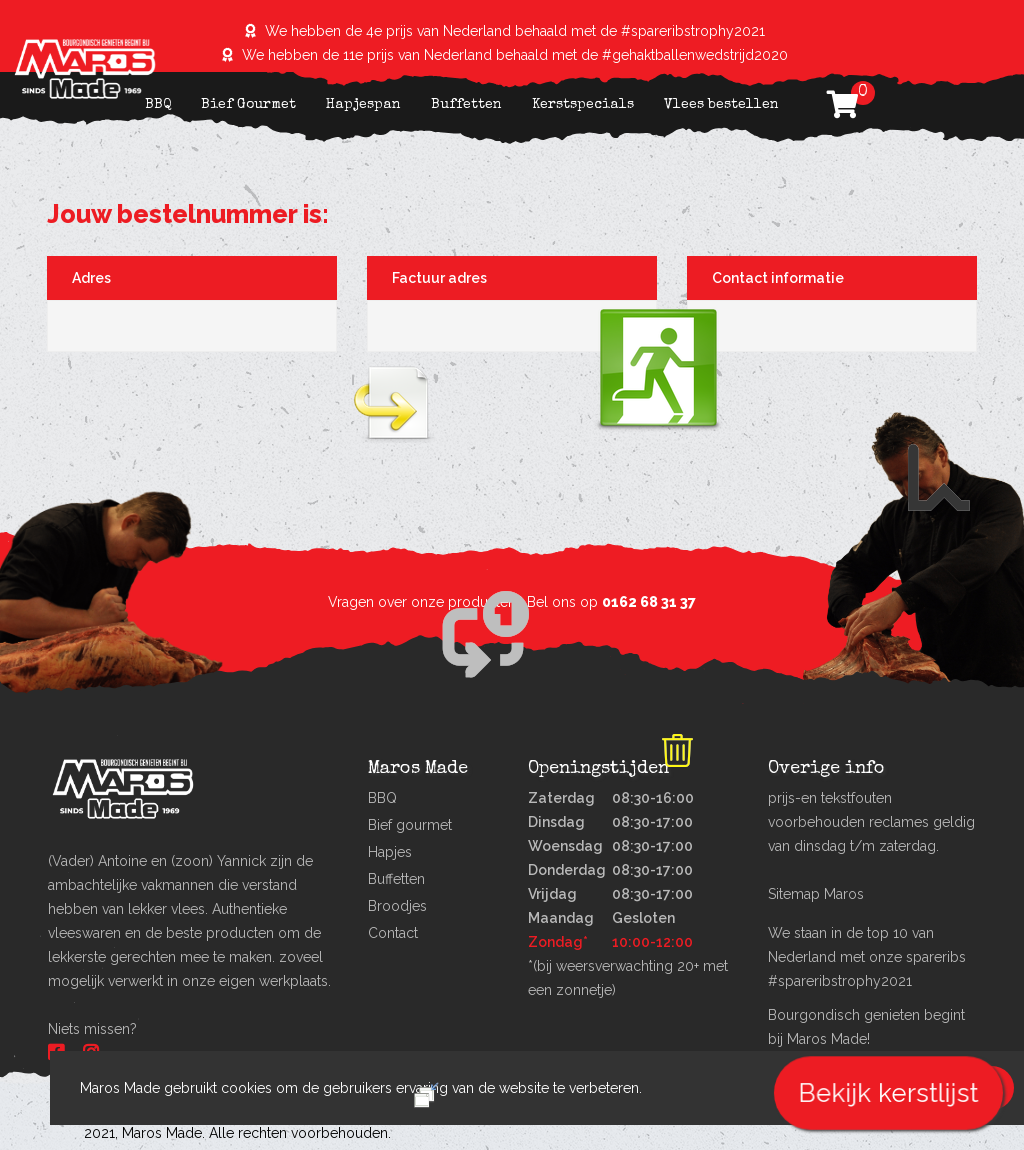 The width and height of the screenshot is (1024, 1150). I want to click on restore window to previous size, so click(426, 1095).